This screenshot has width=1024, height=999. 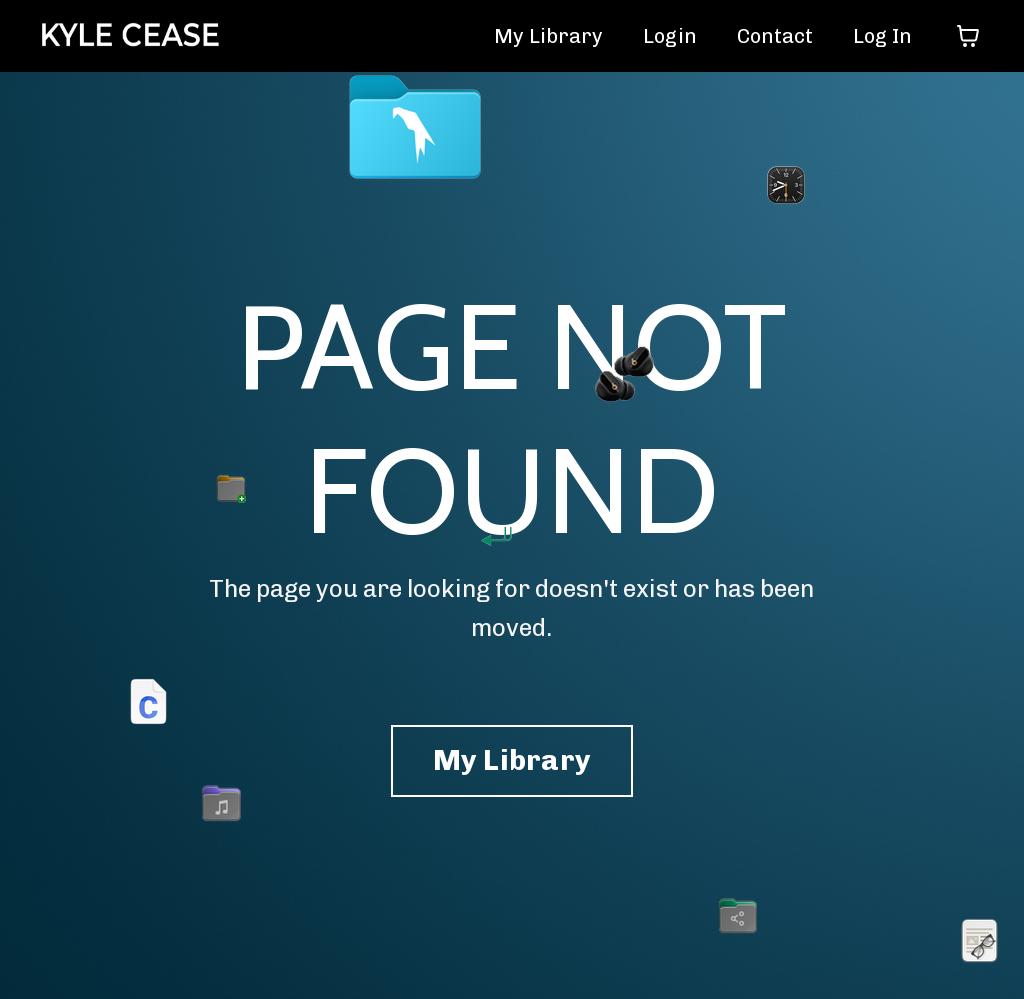 What do you see at coordinates (979, 940) in the screenshot?
I see `open office productivity applications` at bounding box center [979, 940].